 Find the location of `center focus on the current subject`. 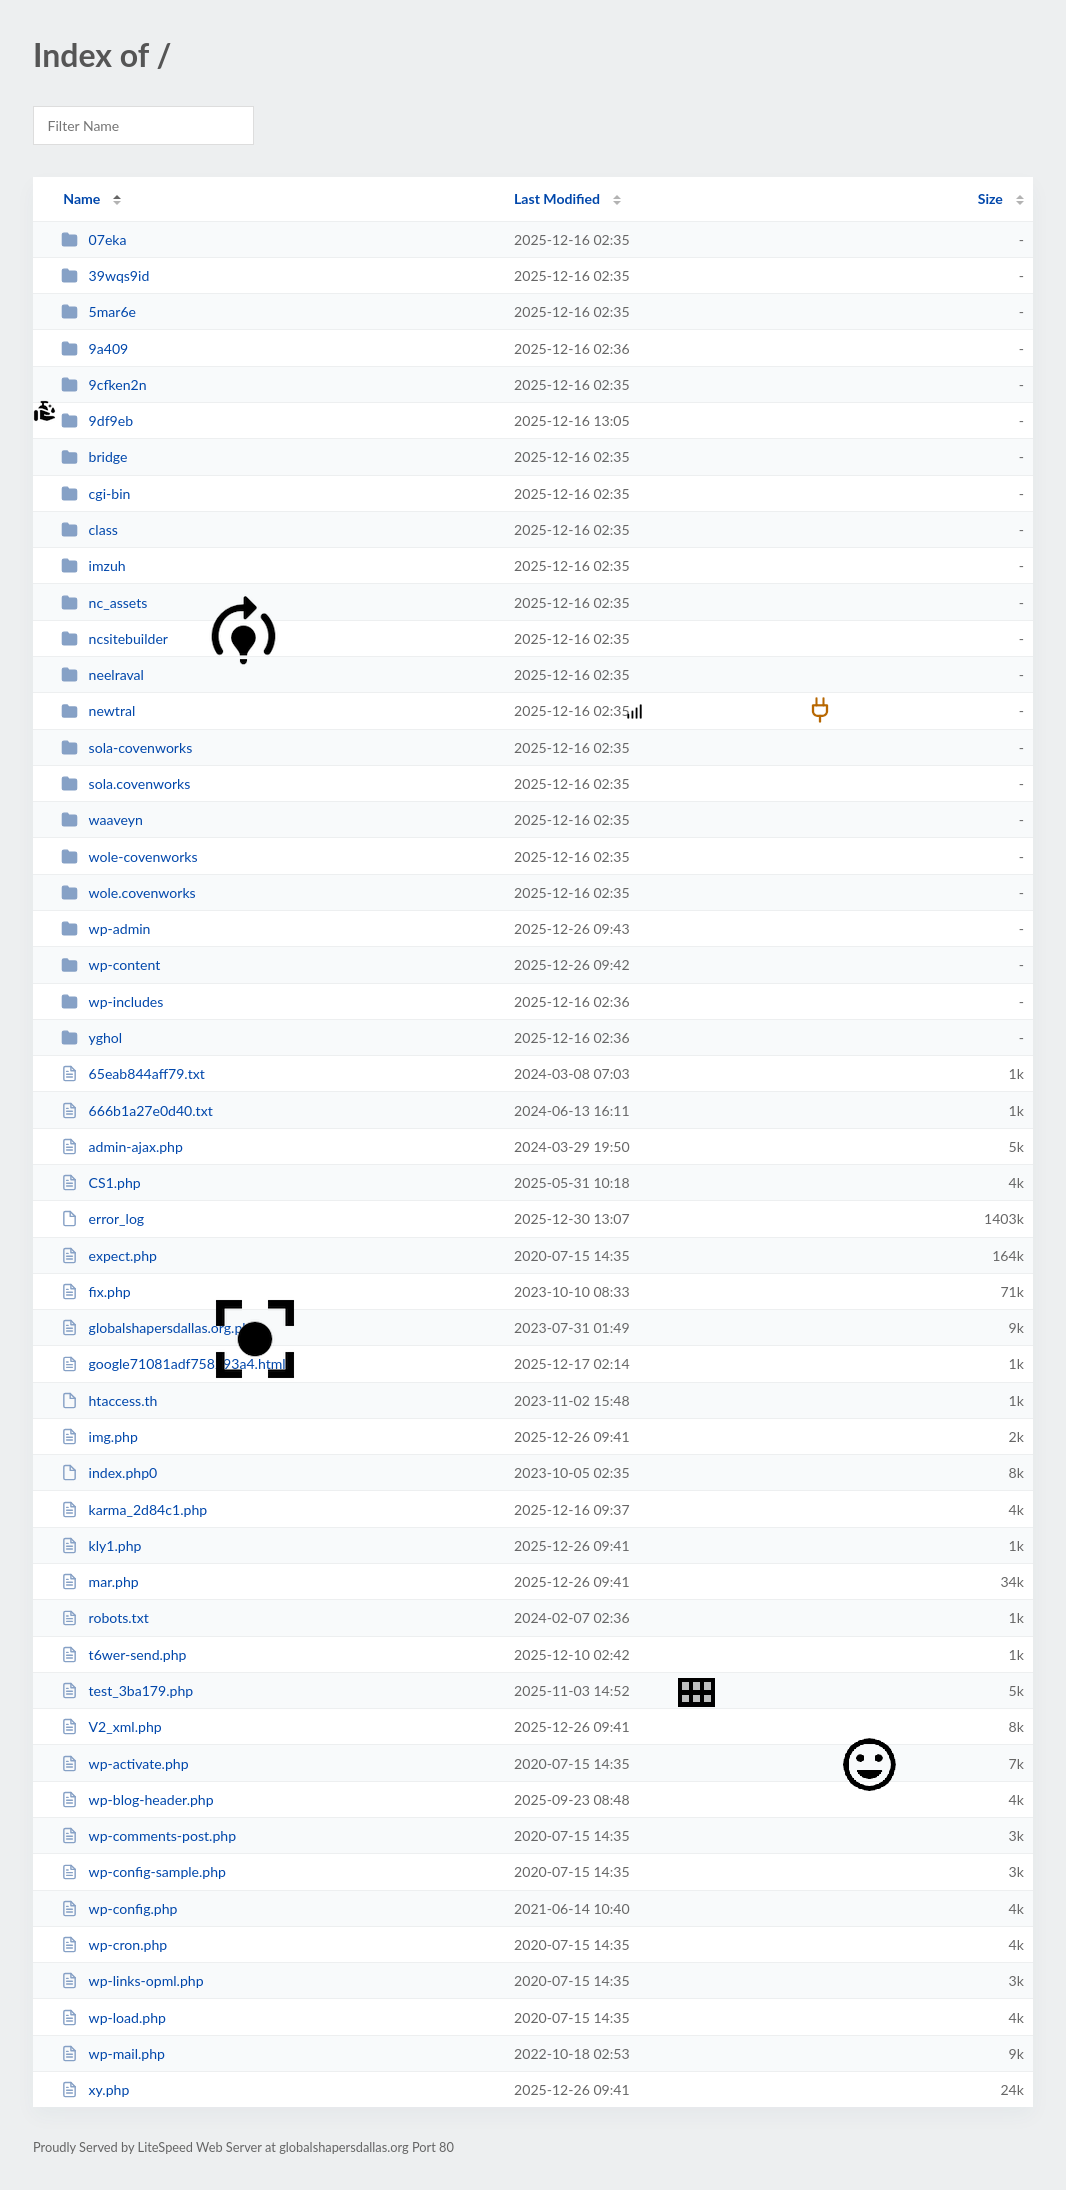

center focus on the current subject is located at coordinates (255, 1339).